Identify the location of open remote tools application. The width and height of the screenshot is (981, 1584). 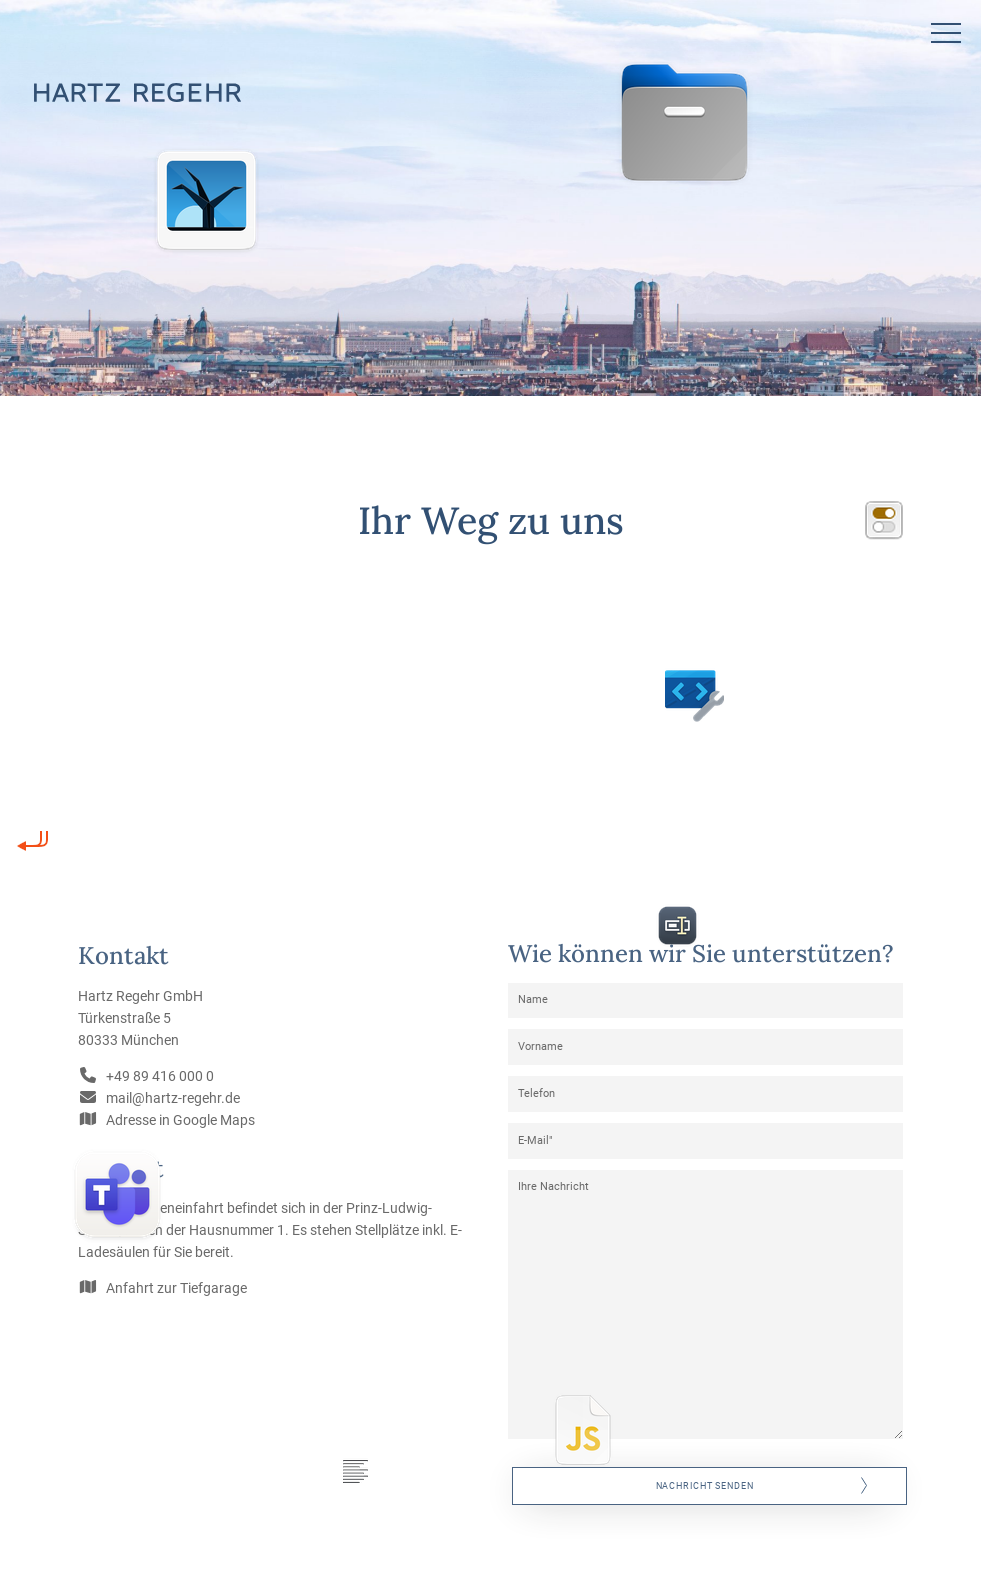
(694, 693).